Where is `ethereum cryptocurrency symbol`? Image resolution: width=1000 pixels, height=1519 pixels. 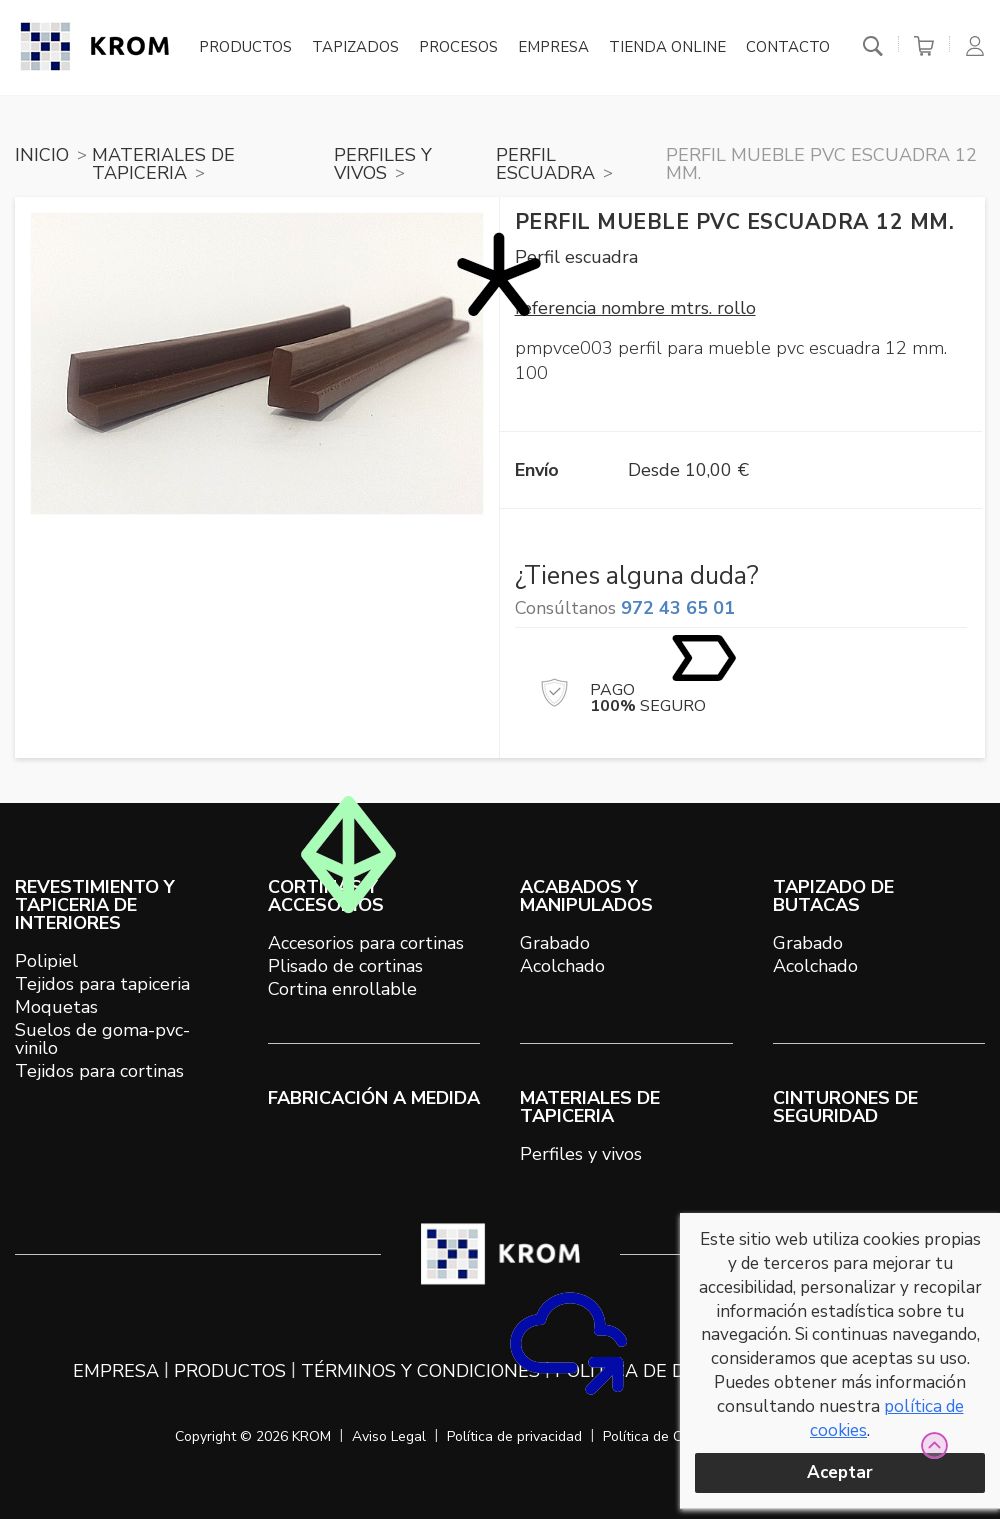
ethereum cryptocurrency symbol is located at coordinates (348, 854).